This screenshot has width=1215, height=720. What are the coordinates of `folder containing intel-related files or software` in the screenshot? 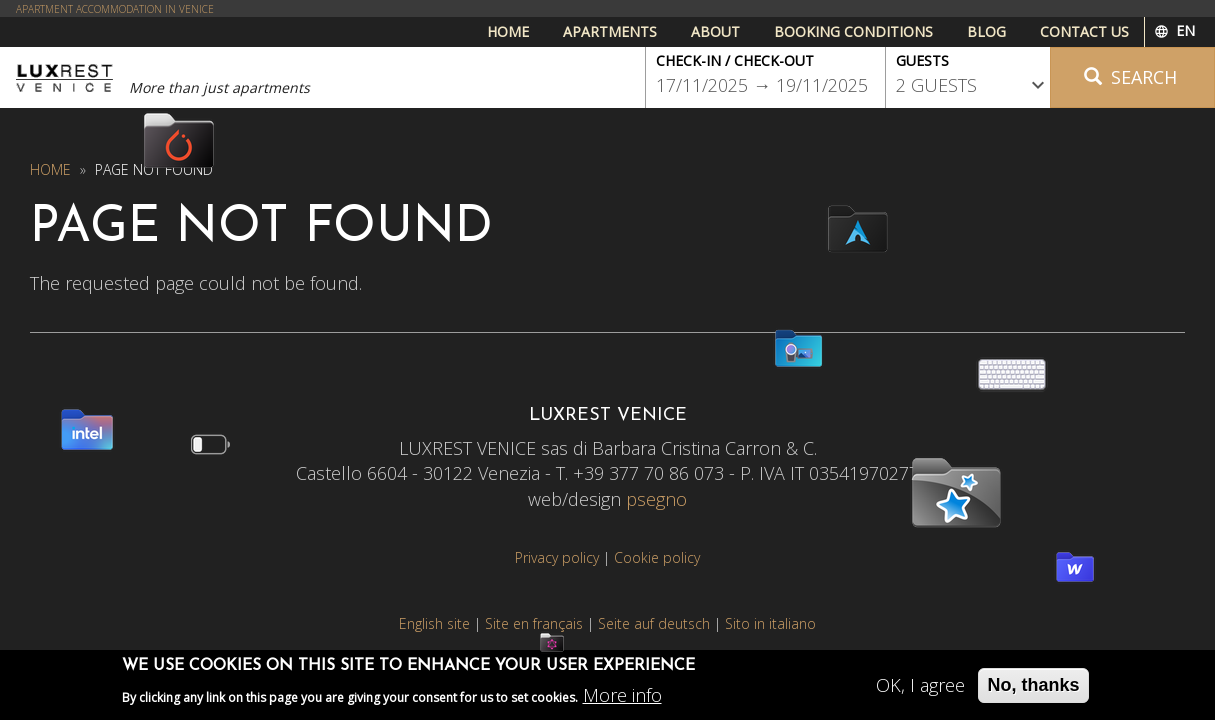 It's located at (87, 431).